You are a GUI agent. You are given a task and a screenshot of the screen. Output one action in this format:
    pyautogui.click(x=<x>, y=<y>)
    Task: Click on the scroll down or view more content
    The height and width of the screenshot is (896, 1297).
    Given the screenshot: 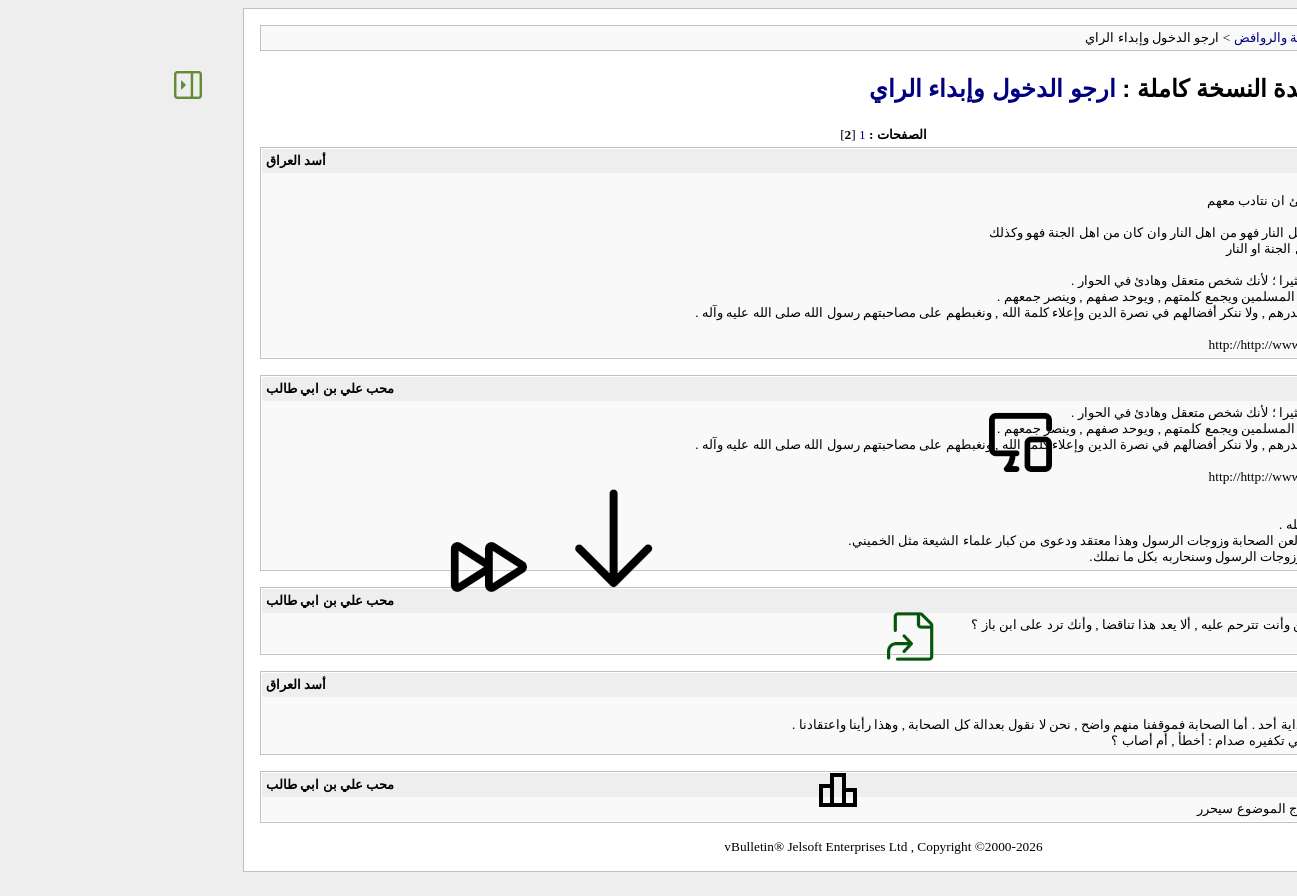 What is the action you would take?
    pyautogui.click(x=615, y=539)
    